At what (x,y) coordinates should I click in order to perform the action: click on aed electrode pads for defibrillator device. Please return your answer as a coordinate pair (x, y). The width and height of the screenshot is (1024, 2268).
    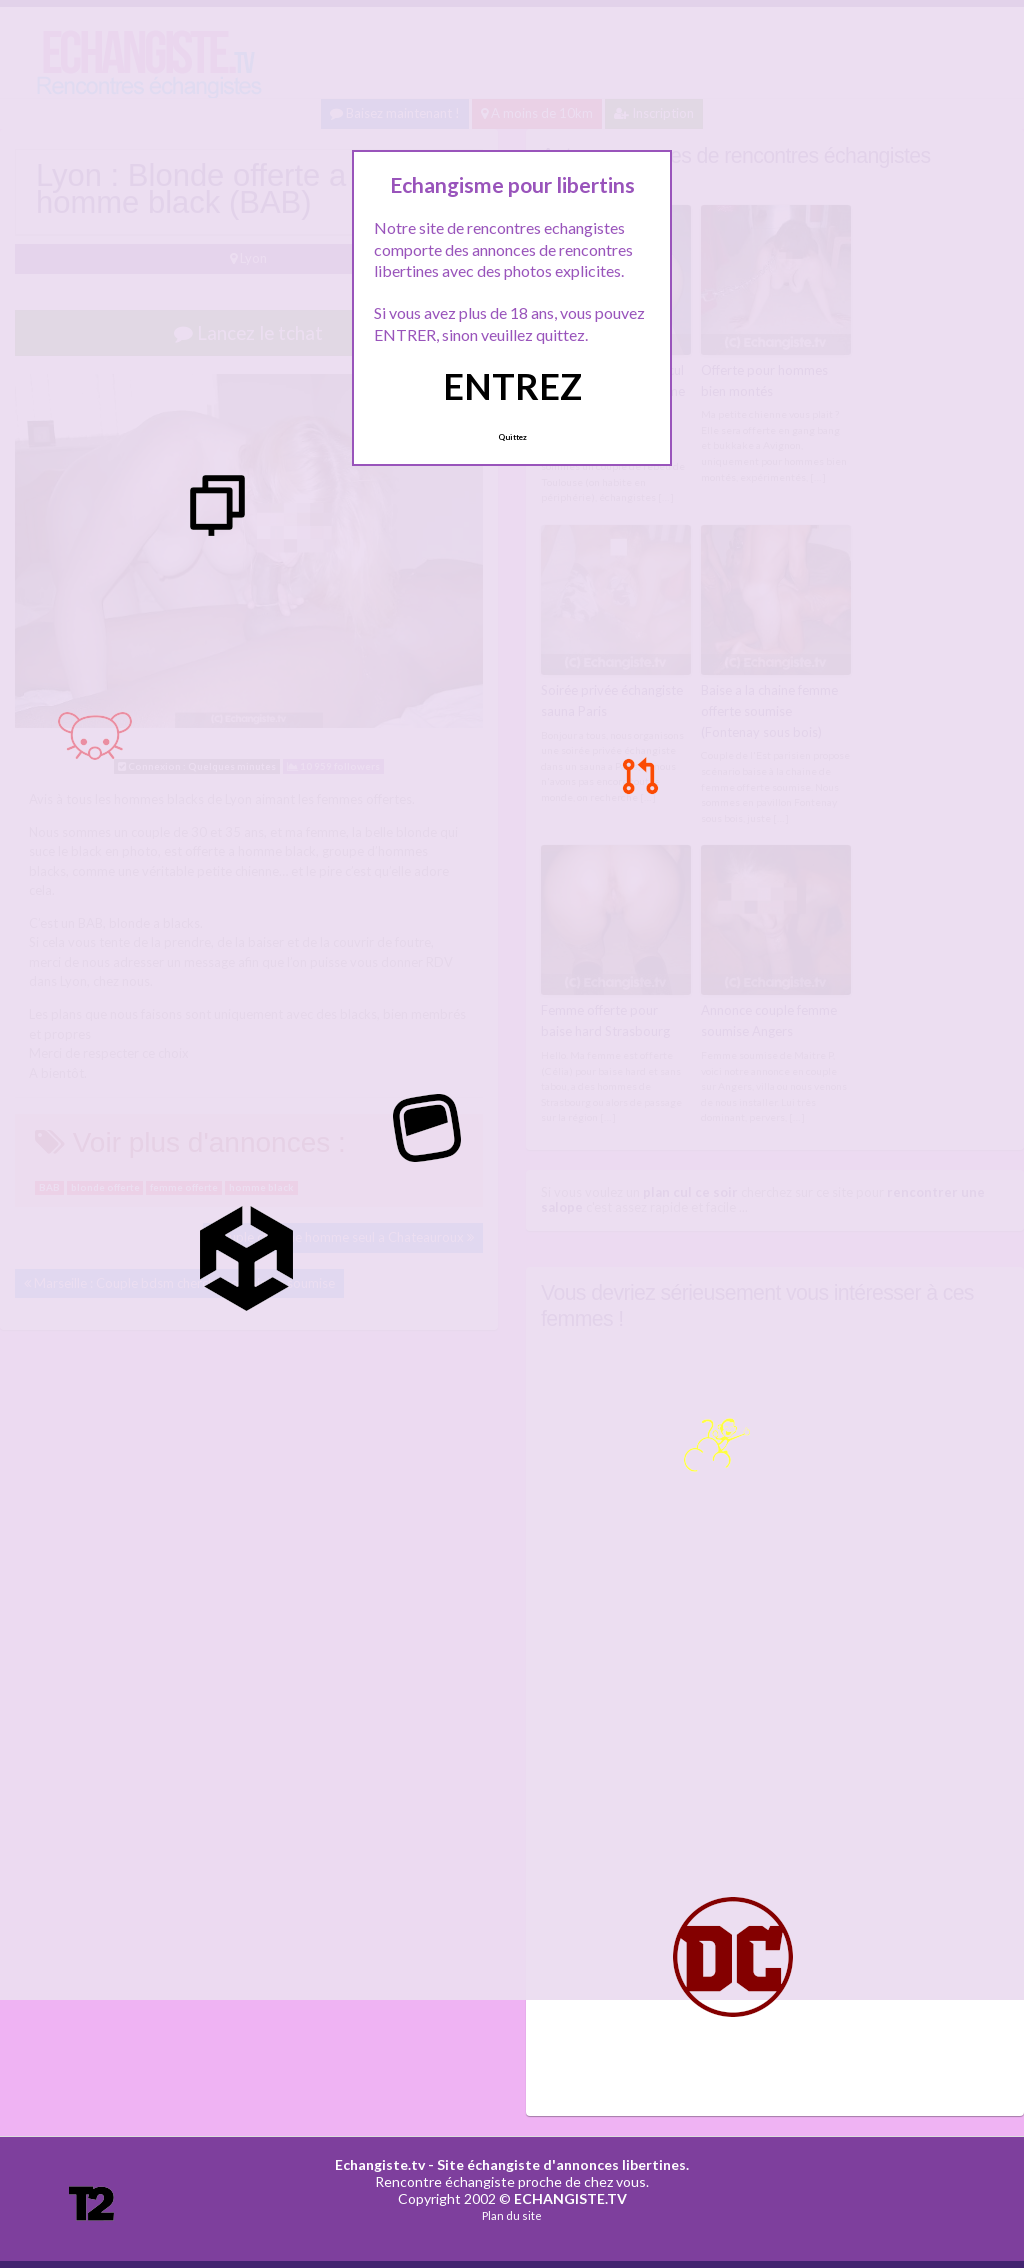
    Looking at the image, I should click on (217, 502).